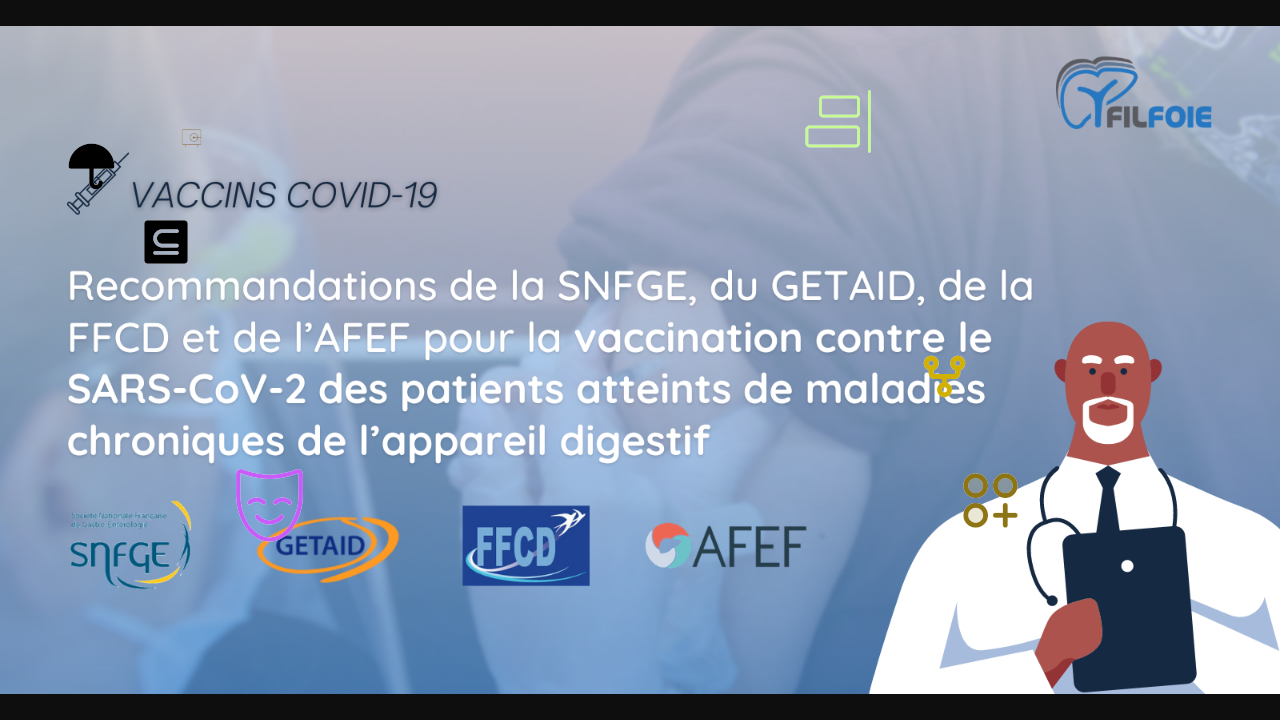 The width and height of the screenshot is (1280, 720). I want to click on add a new item to a collection, so click(990, 500).